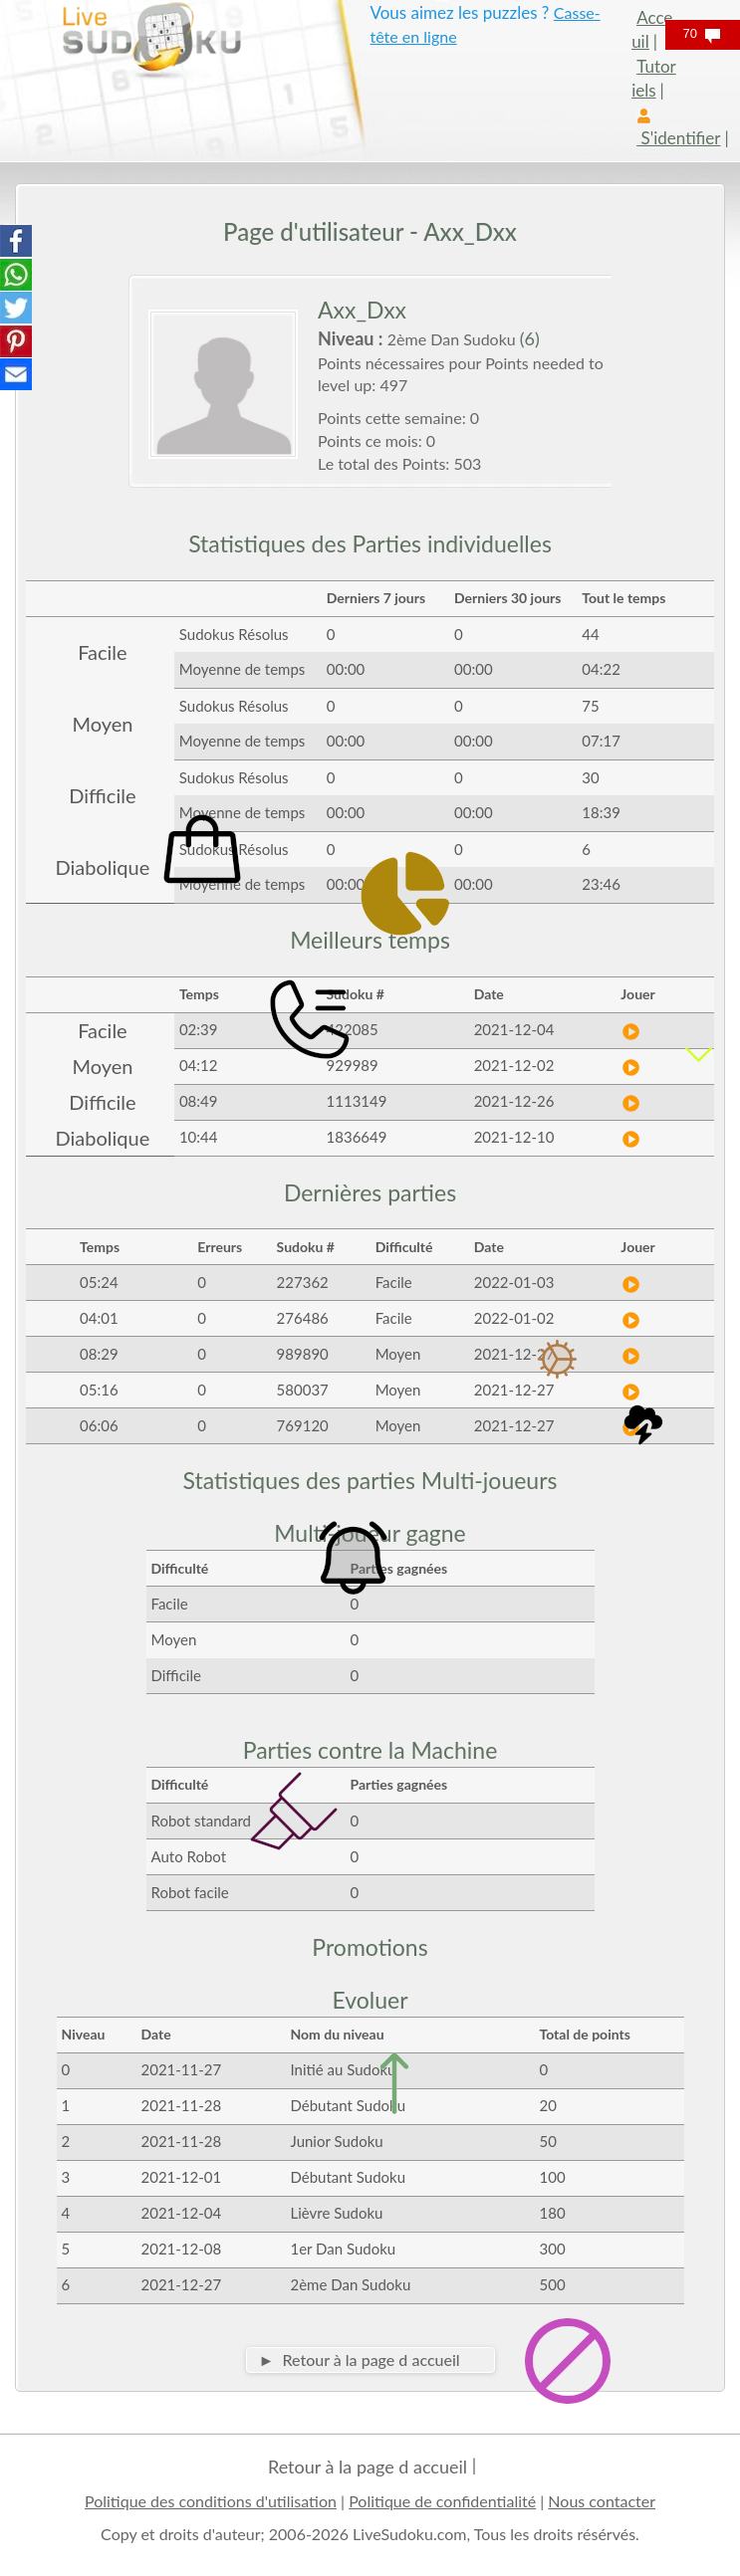  What do you see at coordinates (557, 1359) in the screenshot?
I see `access settings or preferences` at bounding box center [557, 1359].